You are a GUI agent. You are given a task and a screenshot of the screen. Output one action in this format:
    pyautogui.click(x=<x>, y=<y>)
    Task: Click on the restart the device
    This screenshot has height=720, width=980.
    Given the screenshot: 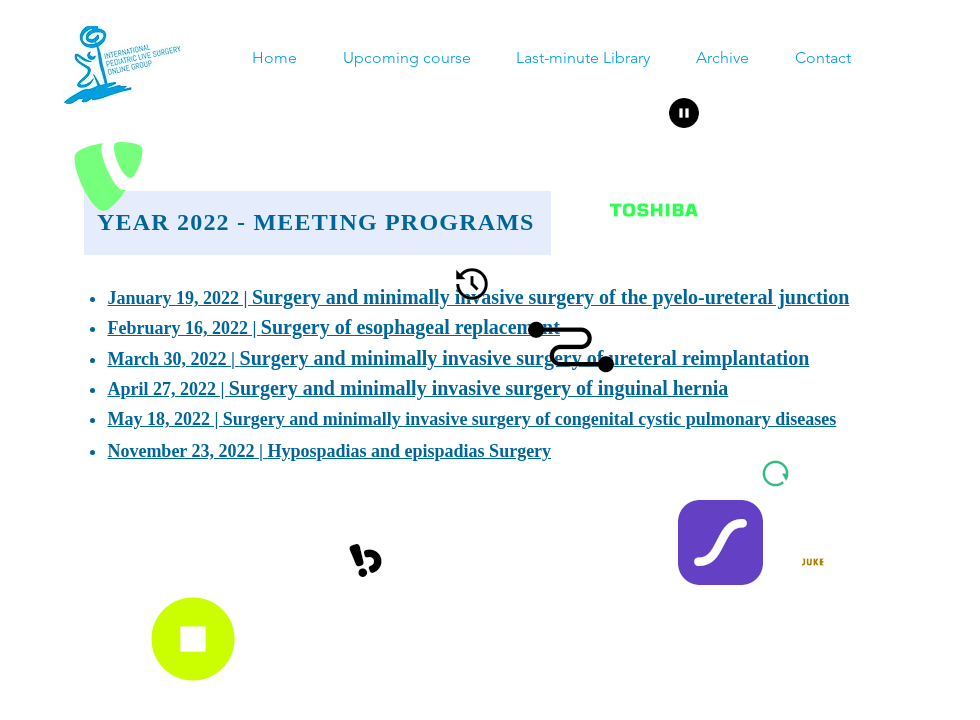 What is the action you would take?
    pyautogui.click(x=775, y=473)
    